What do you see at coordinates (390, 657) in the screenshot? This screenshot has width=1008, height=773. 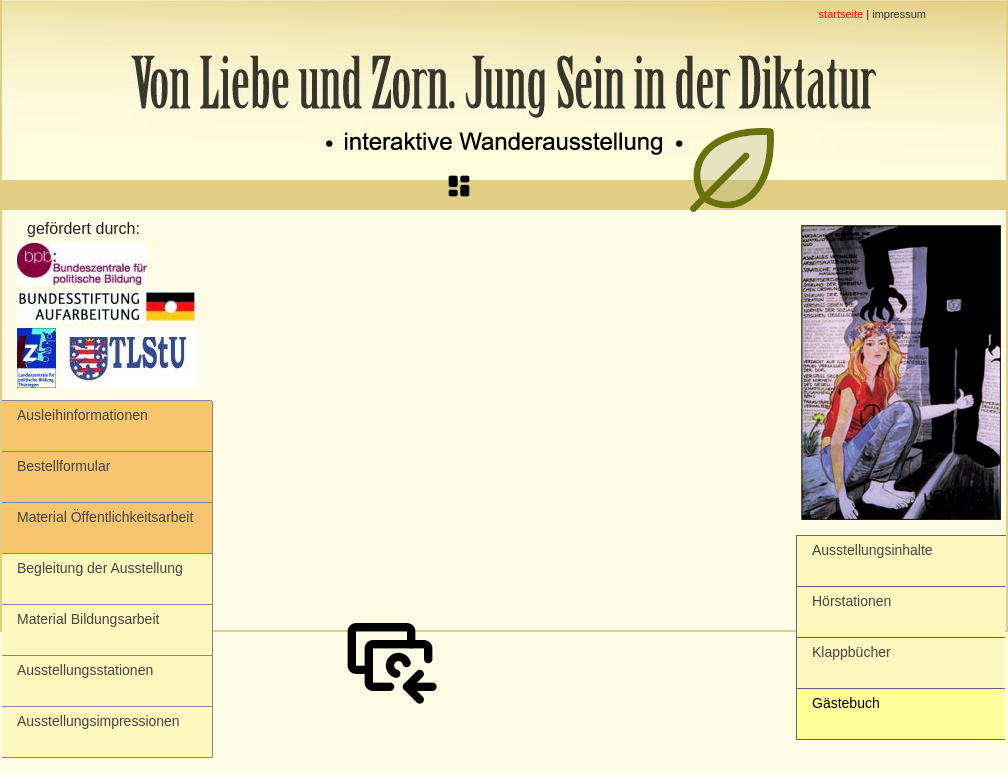 I see `request a refund or money back` at bounding box center [390, 657].